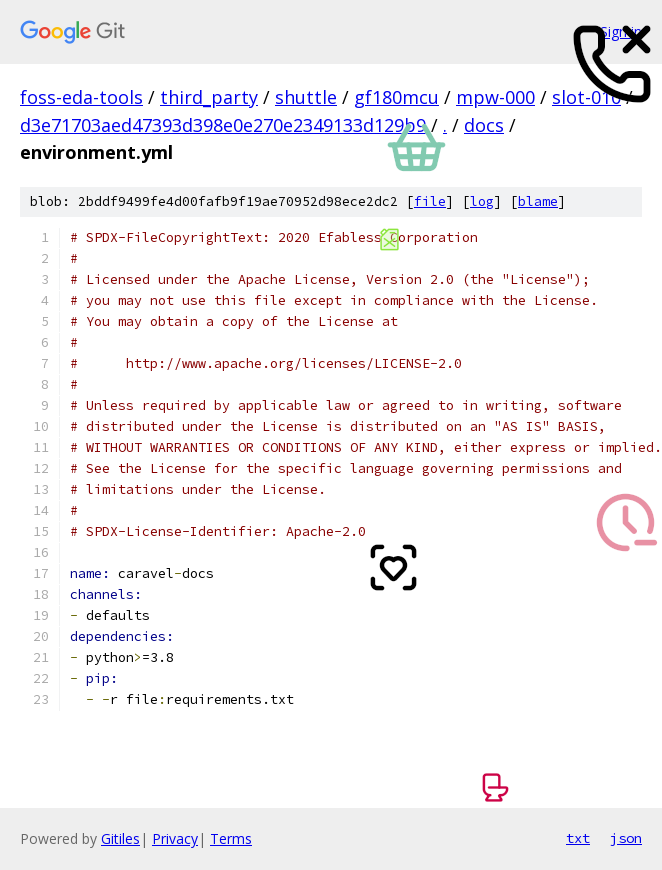 The width and height of the screenshot is (662, 870). I want to click on indicates fuel or gas-related settings, so click(389, 239).